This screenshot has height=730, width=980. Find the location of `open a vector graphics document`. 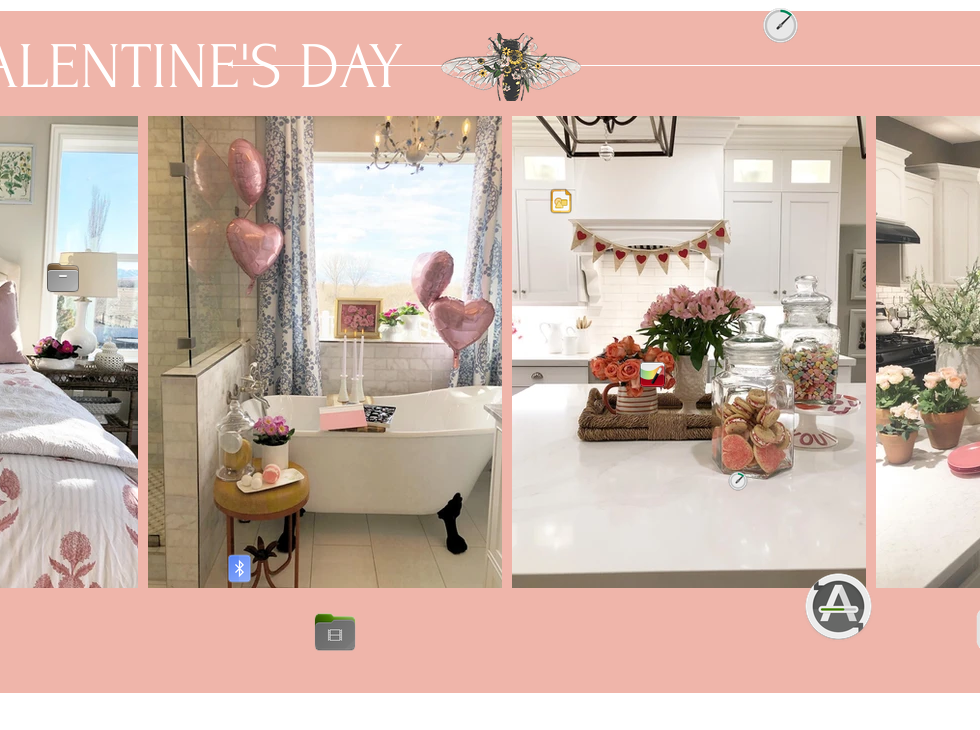

open a vector graphics document is located at coordinates (561, 201).